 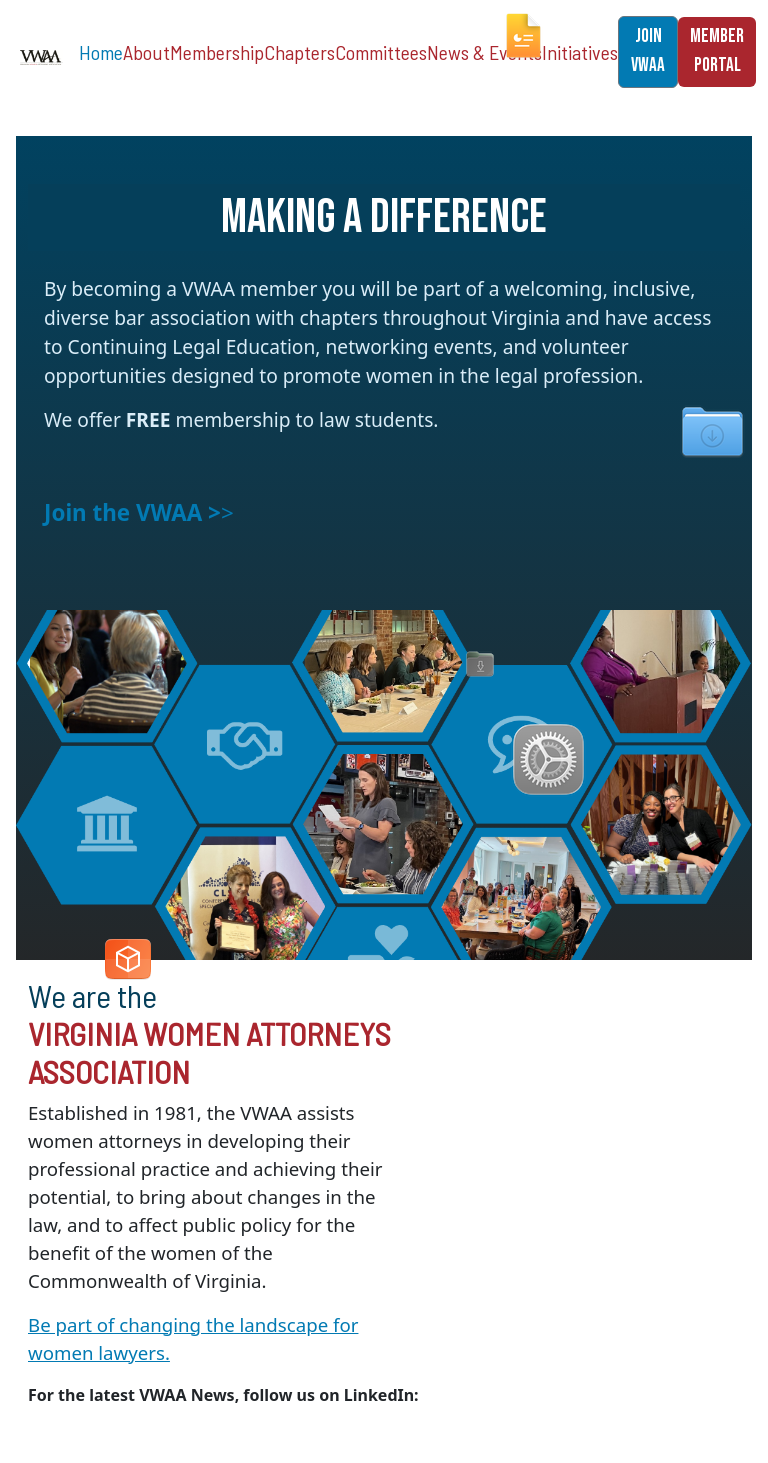 I want to click on open a presentation file, so click(x=523, y=36).